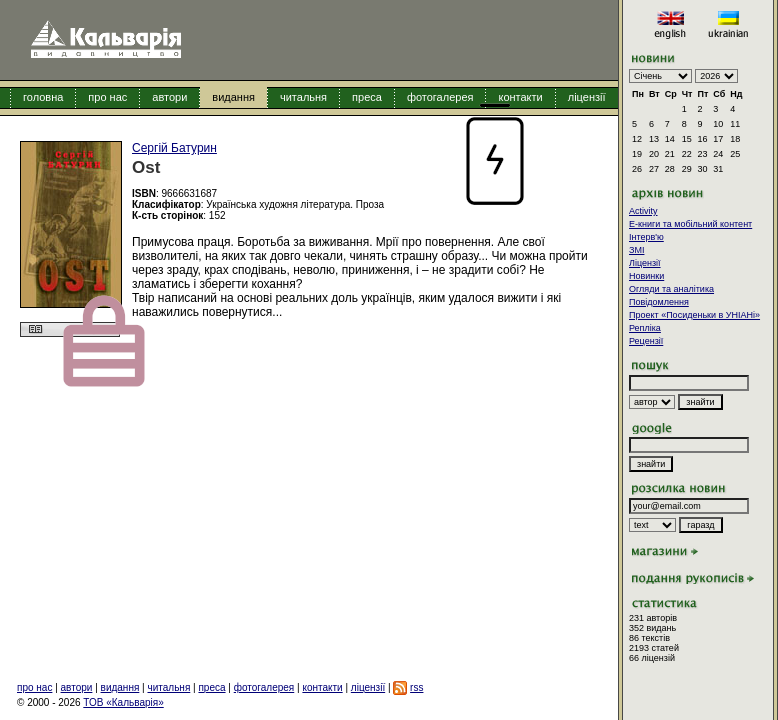 This screenshot has height=720, width=778. What do you see at coordinates (104, 346) in the screenshot?
I see `indicates a secure or locked item` at bounding box center [104, 346].